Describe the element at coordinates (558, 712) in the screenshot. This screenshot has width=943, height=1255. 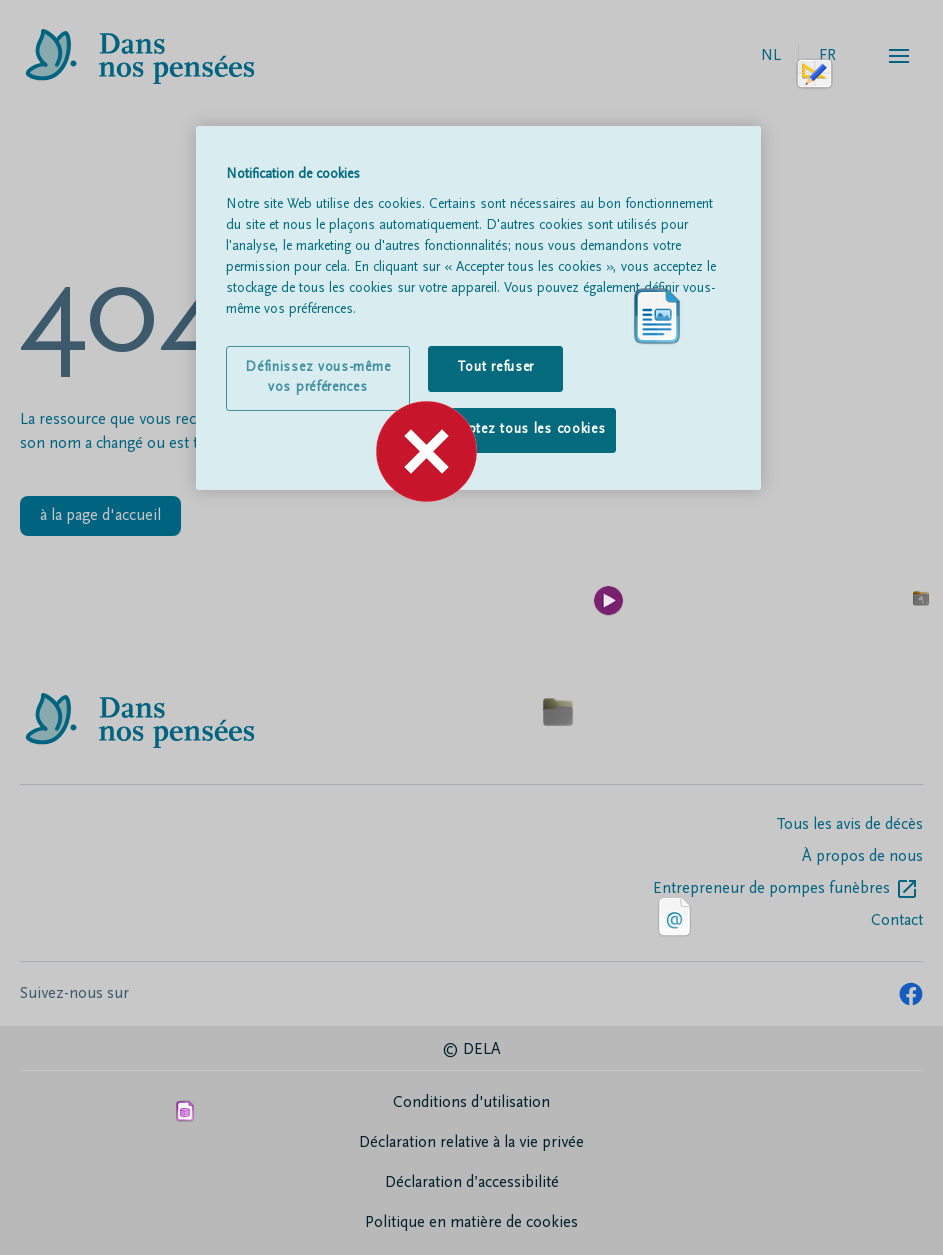
I see `indicates a valid drop target for dragging files` at that location.